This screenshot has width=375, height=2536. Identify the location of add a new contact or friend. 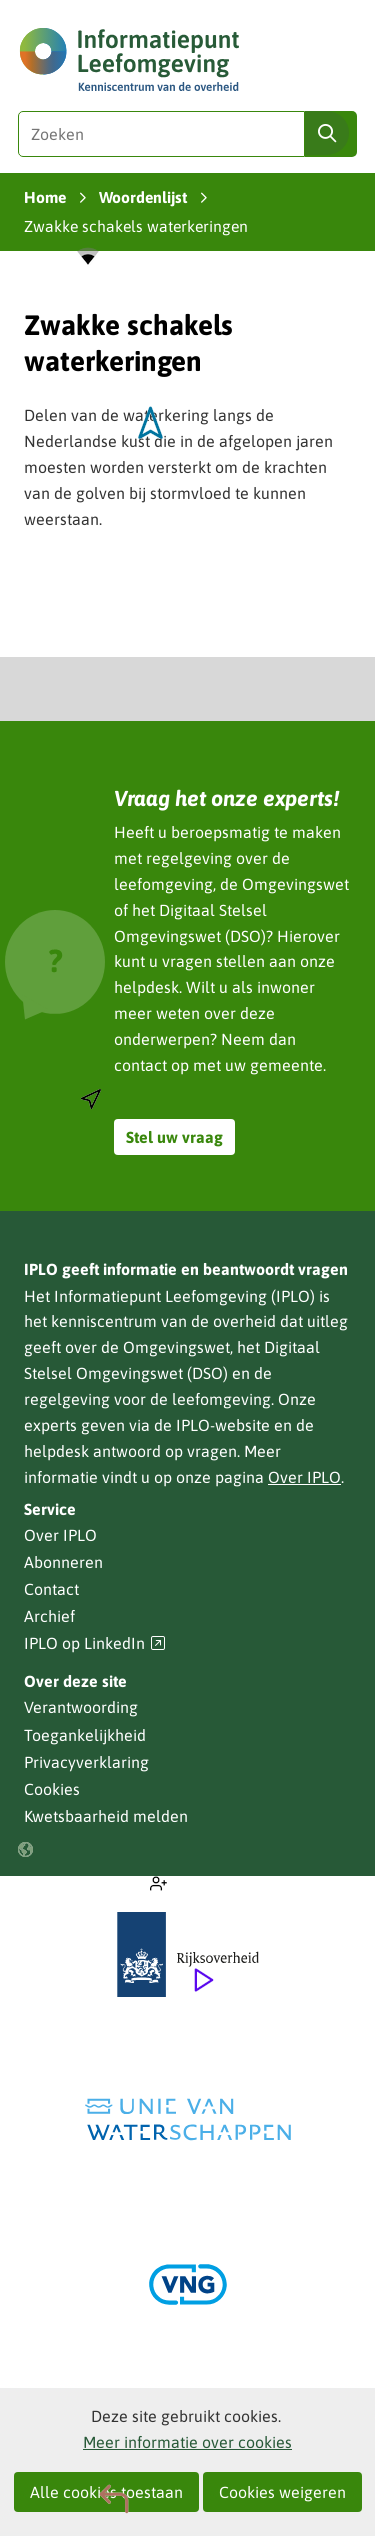
(158, 1883).